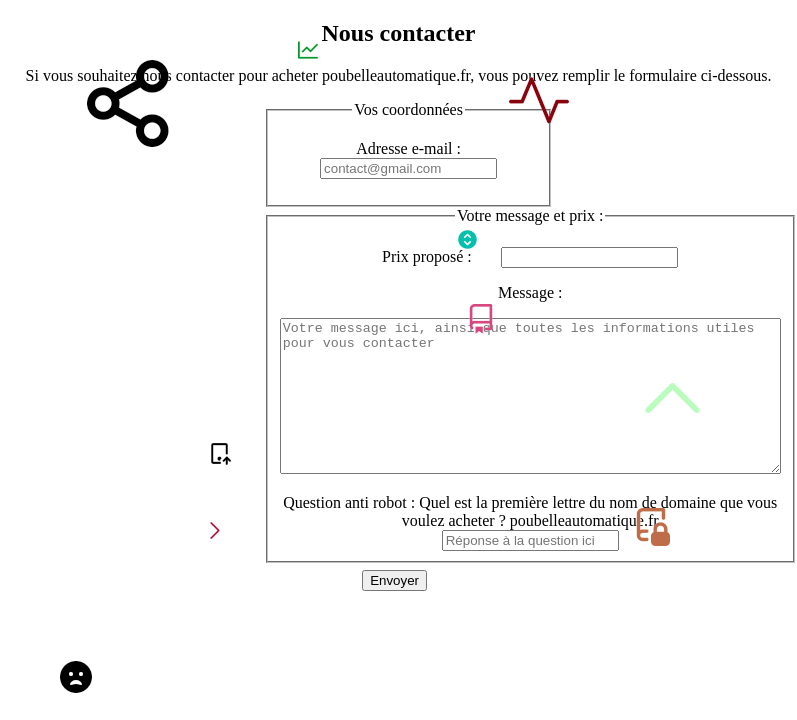 The height and width of the screenshot is (720, 797). Describe the element at coordinates (214, 530) in the screenshot. I see `navigate to the next item or page` at that location.